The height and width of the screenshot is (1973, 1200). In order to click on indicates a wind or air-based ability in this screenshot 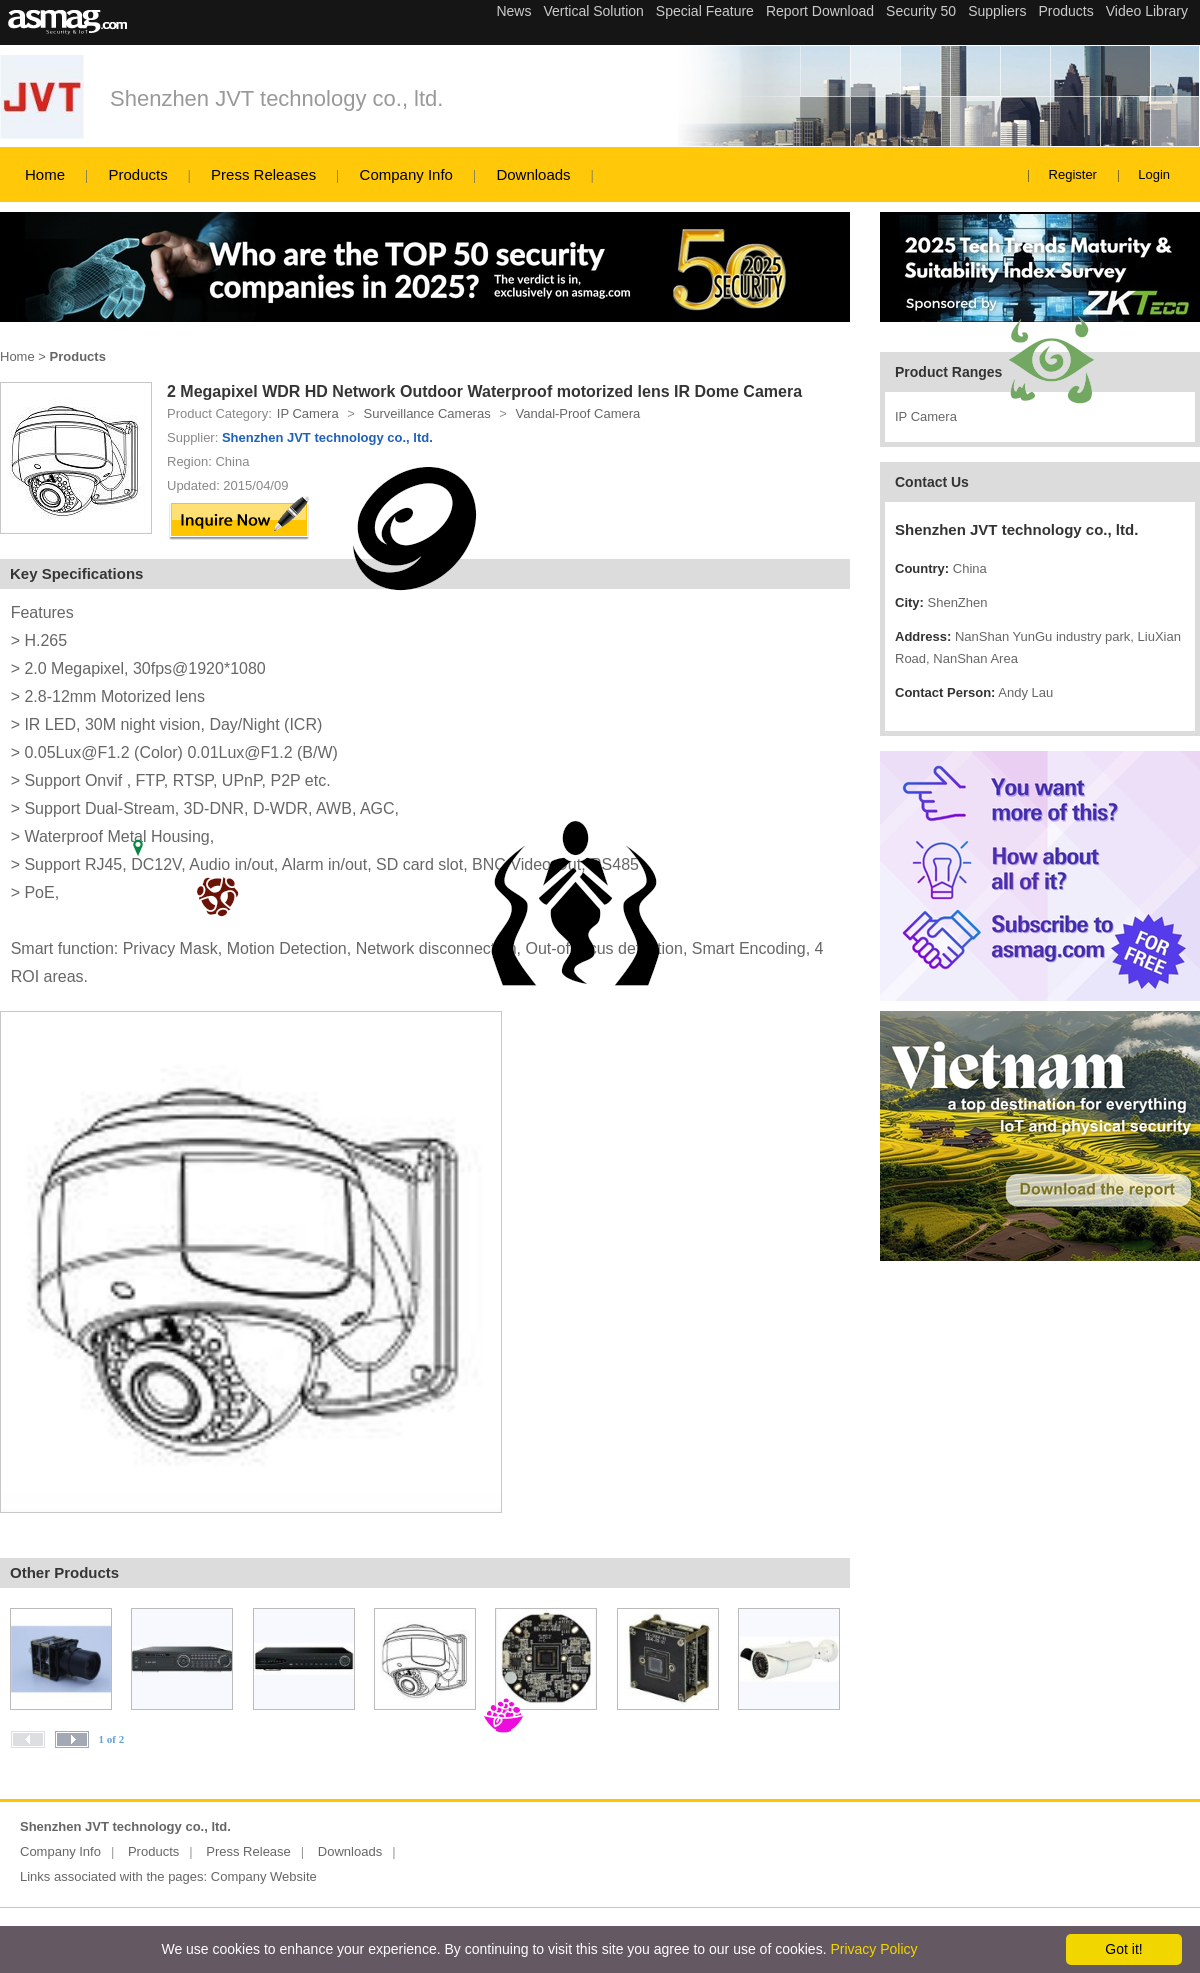, I will do `click(414, 528)`.